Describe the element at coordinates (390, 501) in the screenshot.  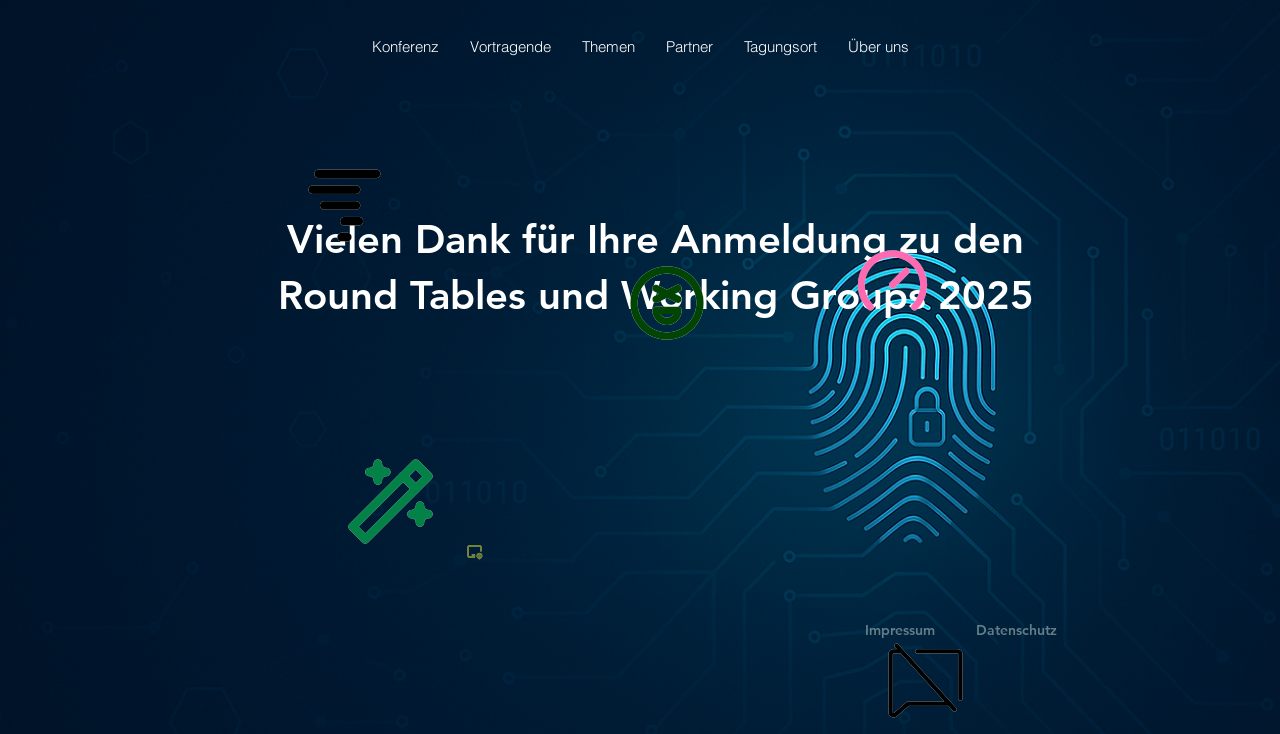
I see `apply magic or auto-enhance effects` at that location.